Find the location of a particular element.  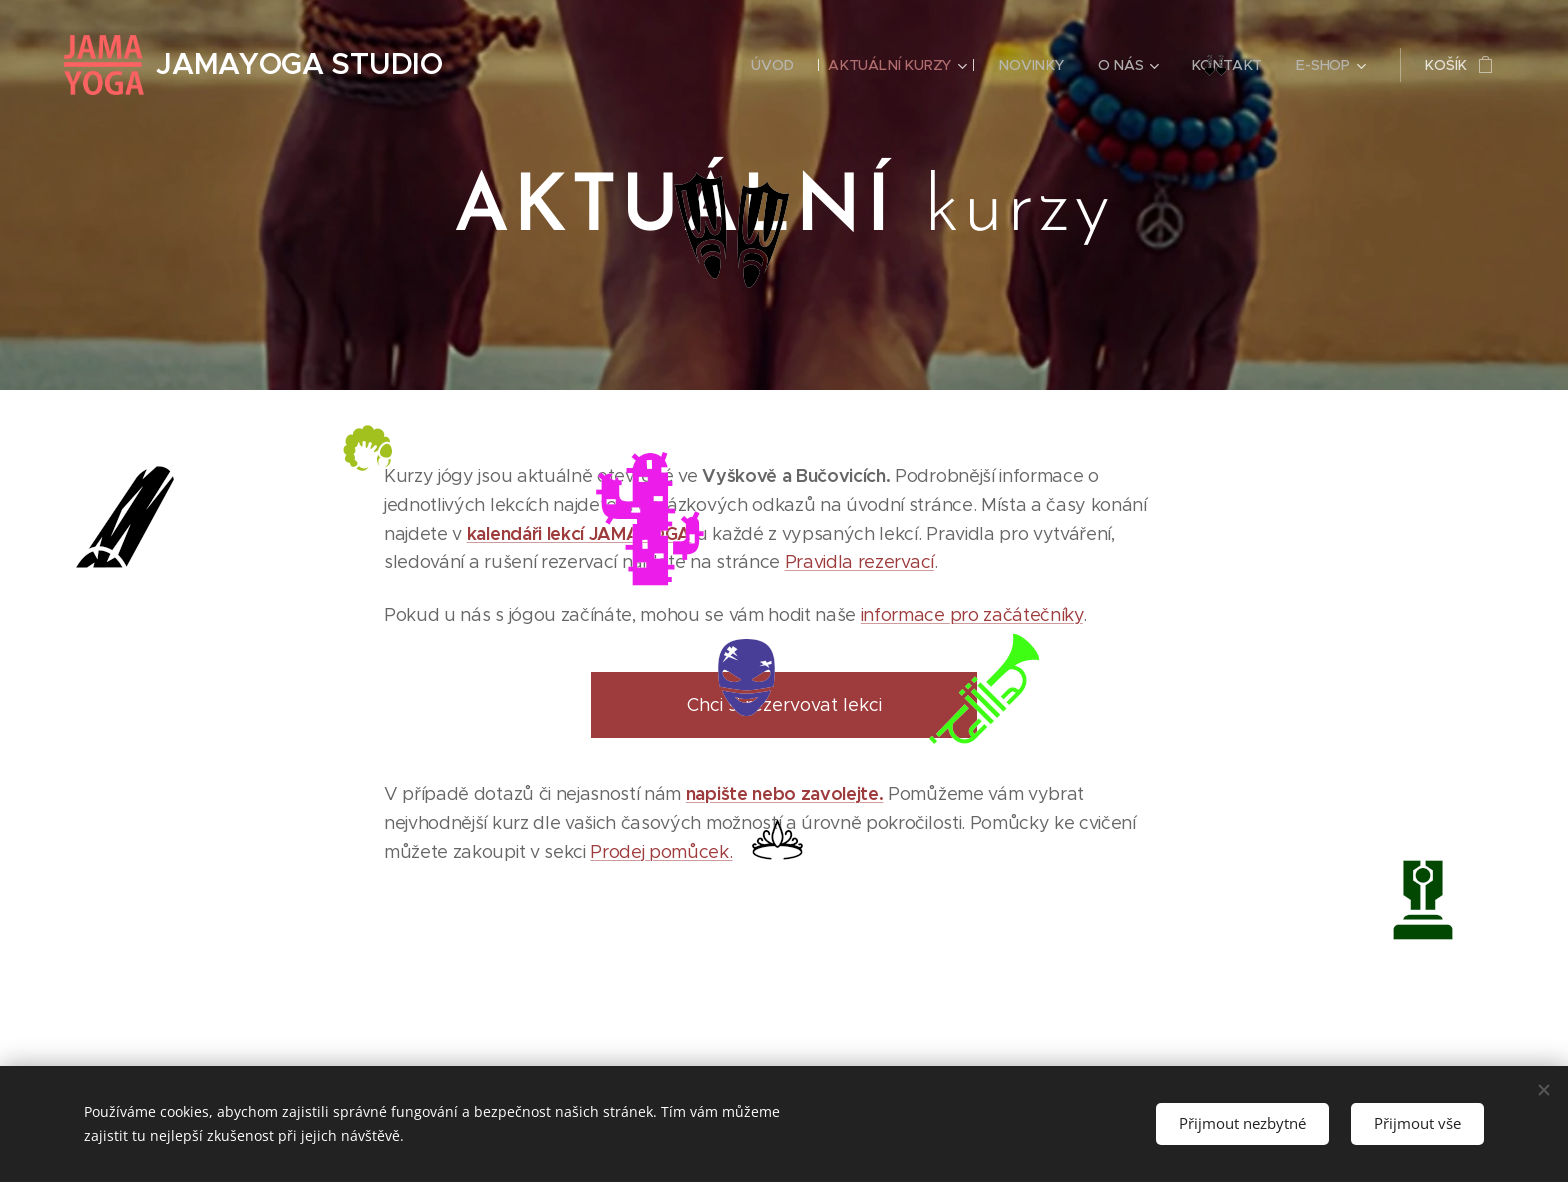

indicates royalty or premium status is located at coordinates (777, 843).